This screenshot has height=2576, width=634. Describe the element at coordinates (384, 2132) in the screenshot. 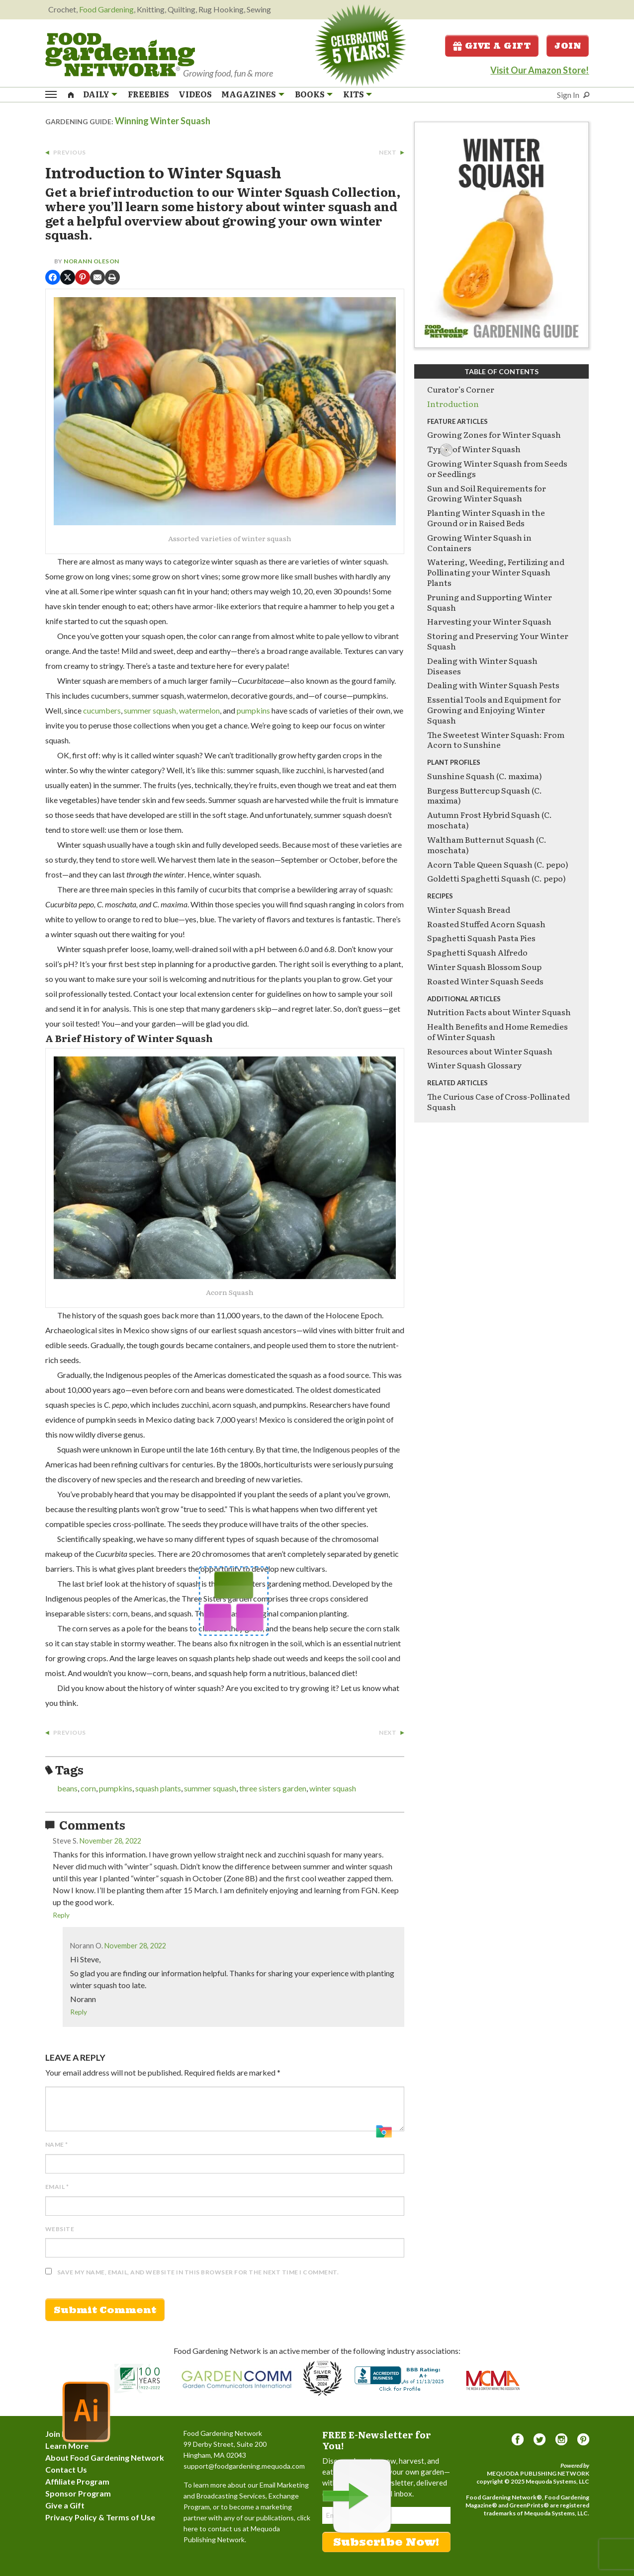

I see `open folder containing google chrome files` at that location.